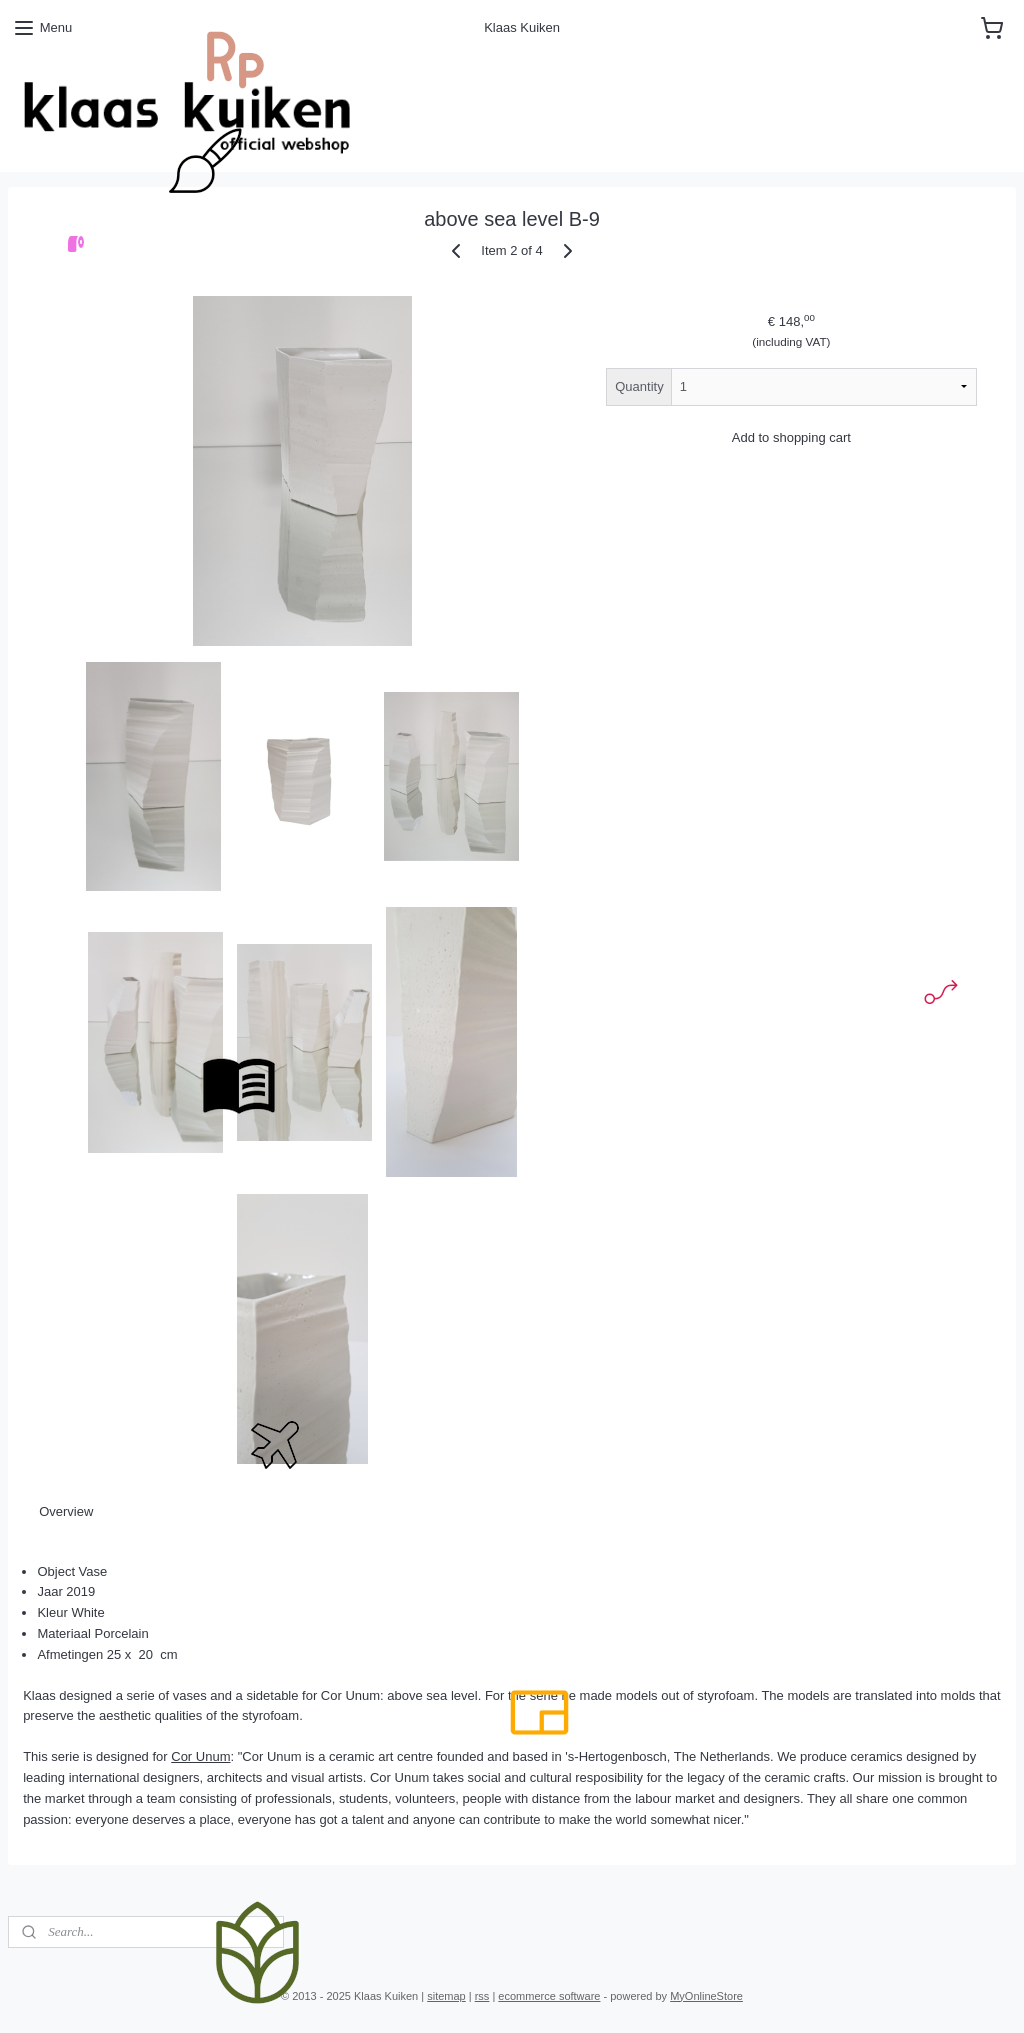 The height and width of the screenshot is (2033, 1024). Describe the element at coordinates (208, 162) in the screenshot. I see `access drawing or painting tools` at that location.